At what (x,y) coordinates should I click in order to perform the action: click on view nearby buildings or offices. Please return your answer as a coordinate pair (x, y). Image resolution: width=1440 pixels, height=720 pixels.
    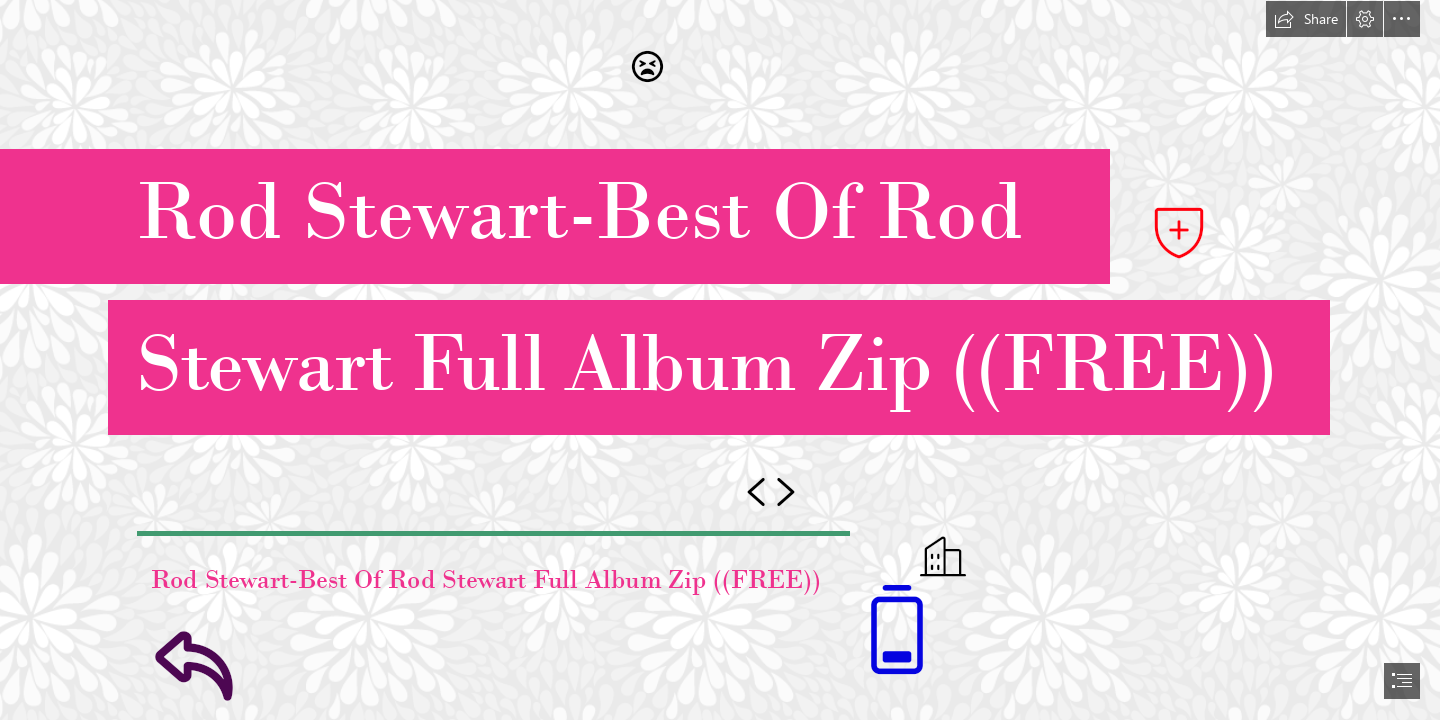
    Looking at the image, I should click on (943, 558).